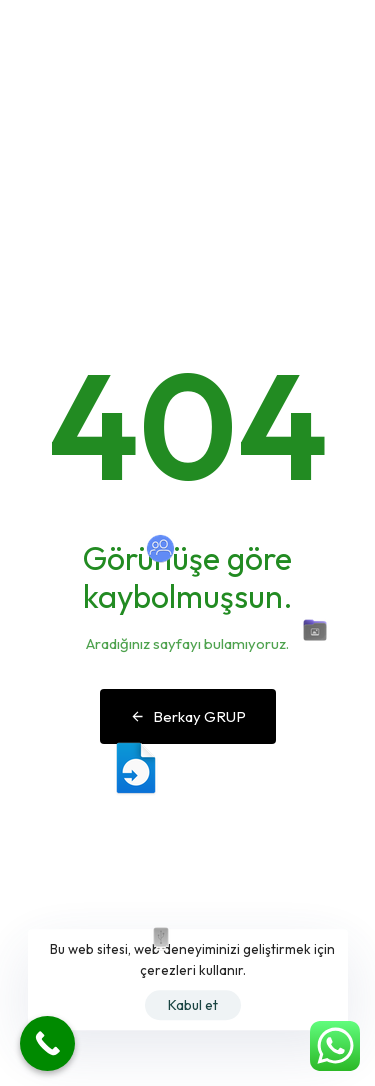  I want to click on removable USB storage device, so click(161, 939).